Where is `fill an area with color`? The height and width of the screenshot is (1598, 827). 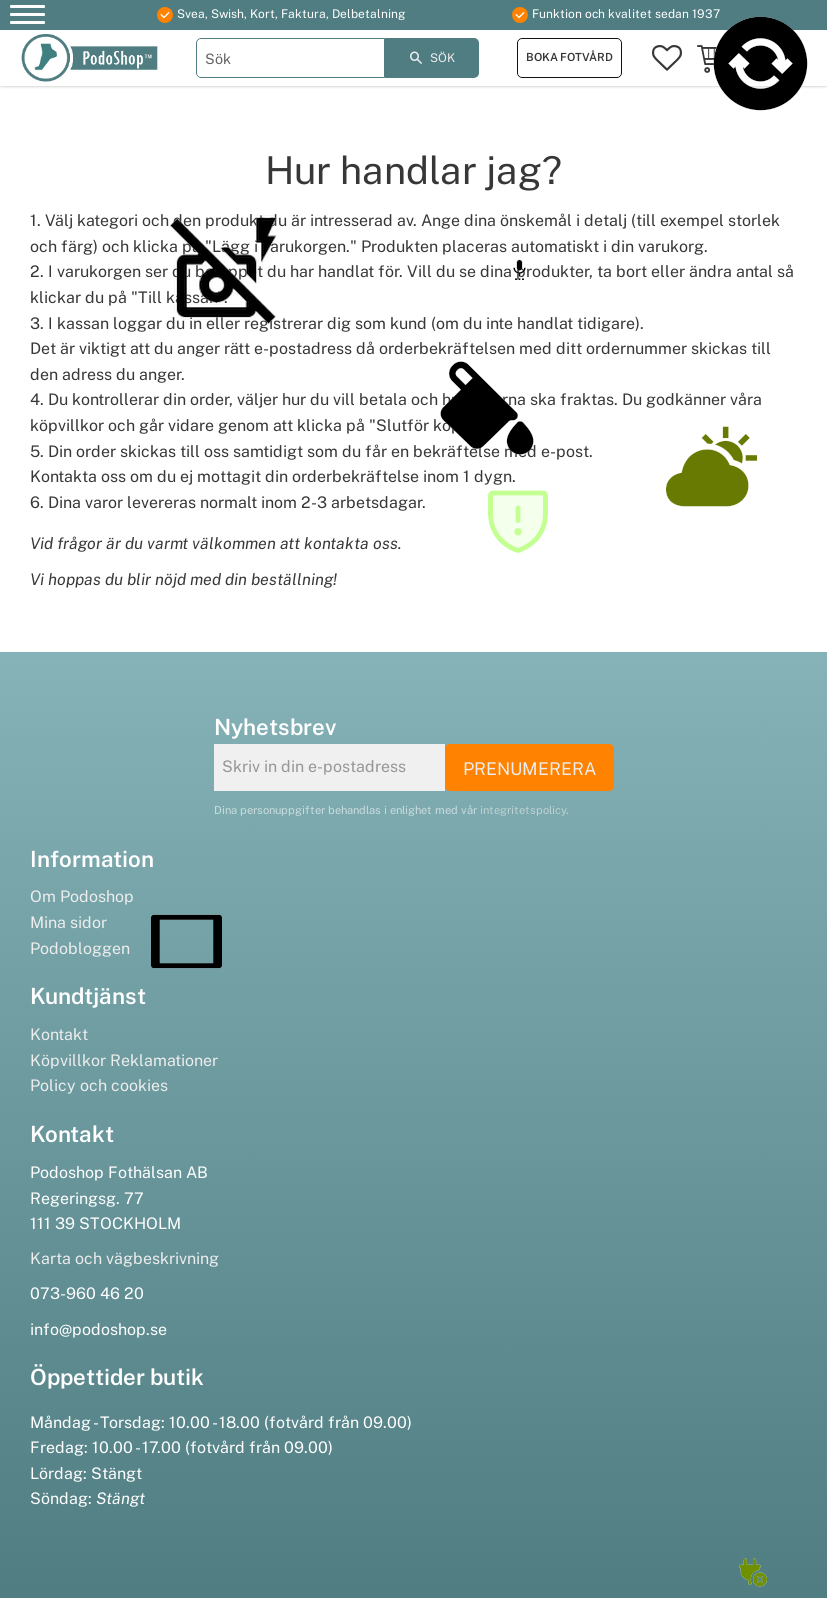 fill an area with color is located at coordinates (487, 408).